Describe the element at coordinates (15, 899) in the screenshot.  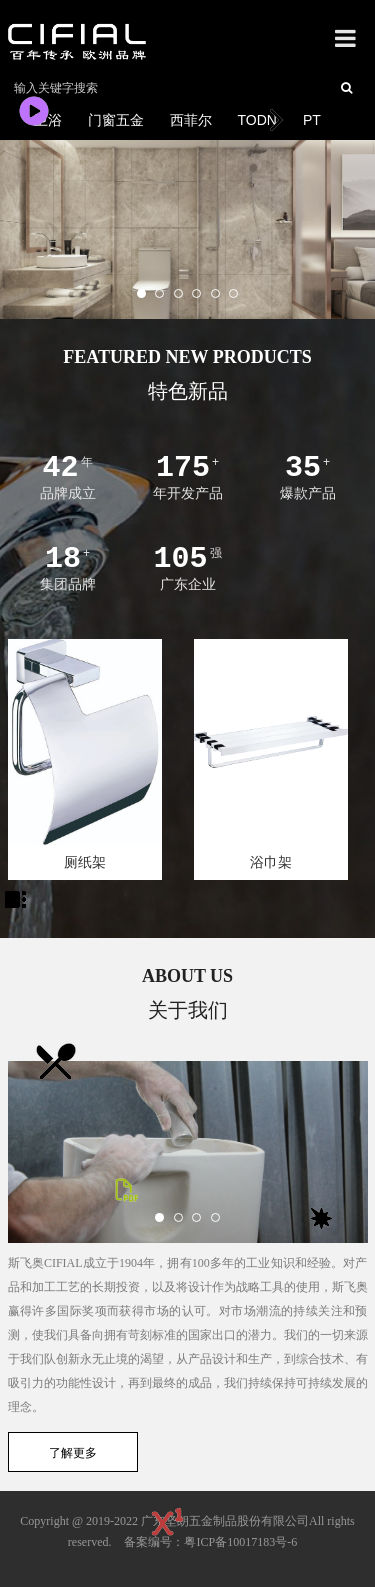
I see `toggle sidebar panel visibility` at that location.